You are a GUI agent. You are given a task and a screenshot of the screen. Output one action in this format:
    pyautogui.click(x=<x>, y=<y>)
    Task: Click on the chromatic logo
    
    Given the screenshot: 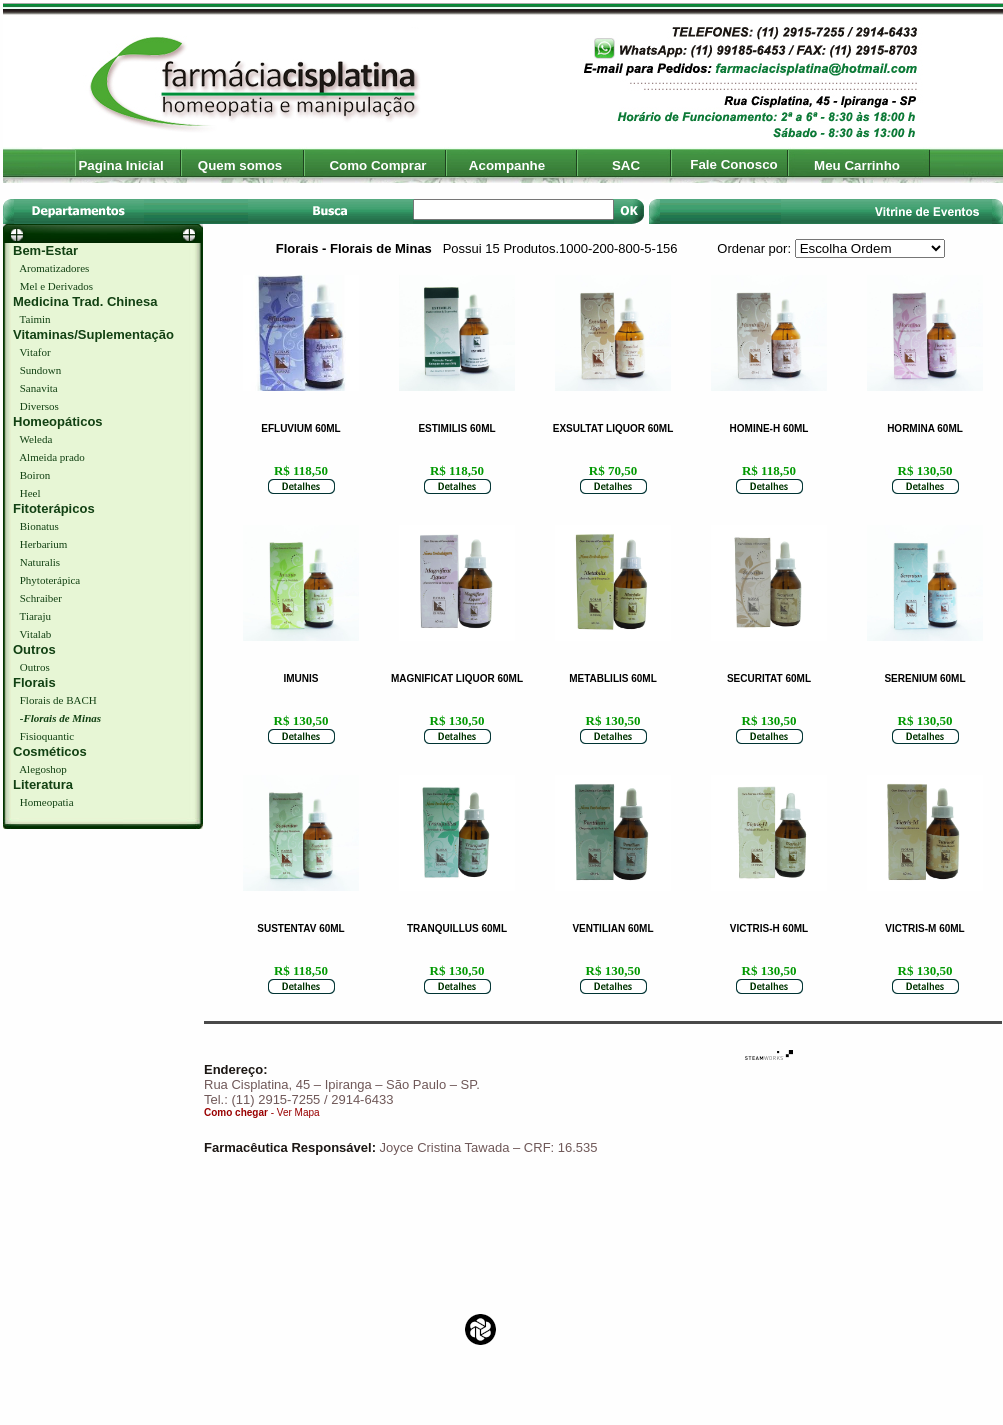 What is the action you would take?
    pyautogui.click(x=480, y=1329)
    